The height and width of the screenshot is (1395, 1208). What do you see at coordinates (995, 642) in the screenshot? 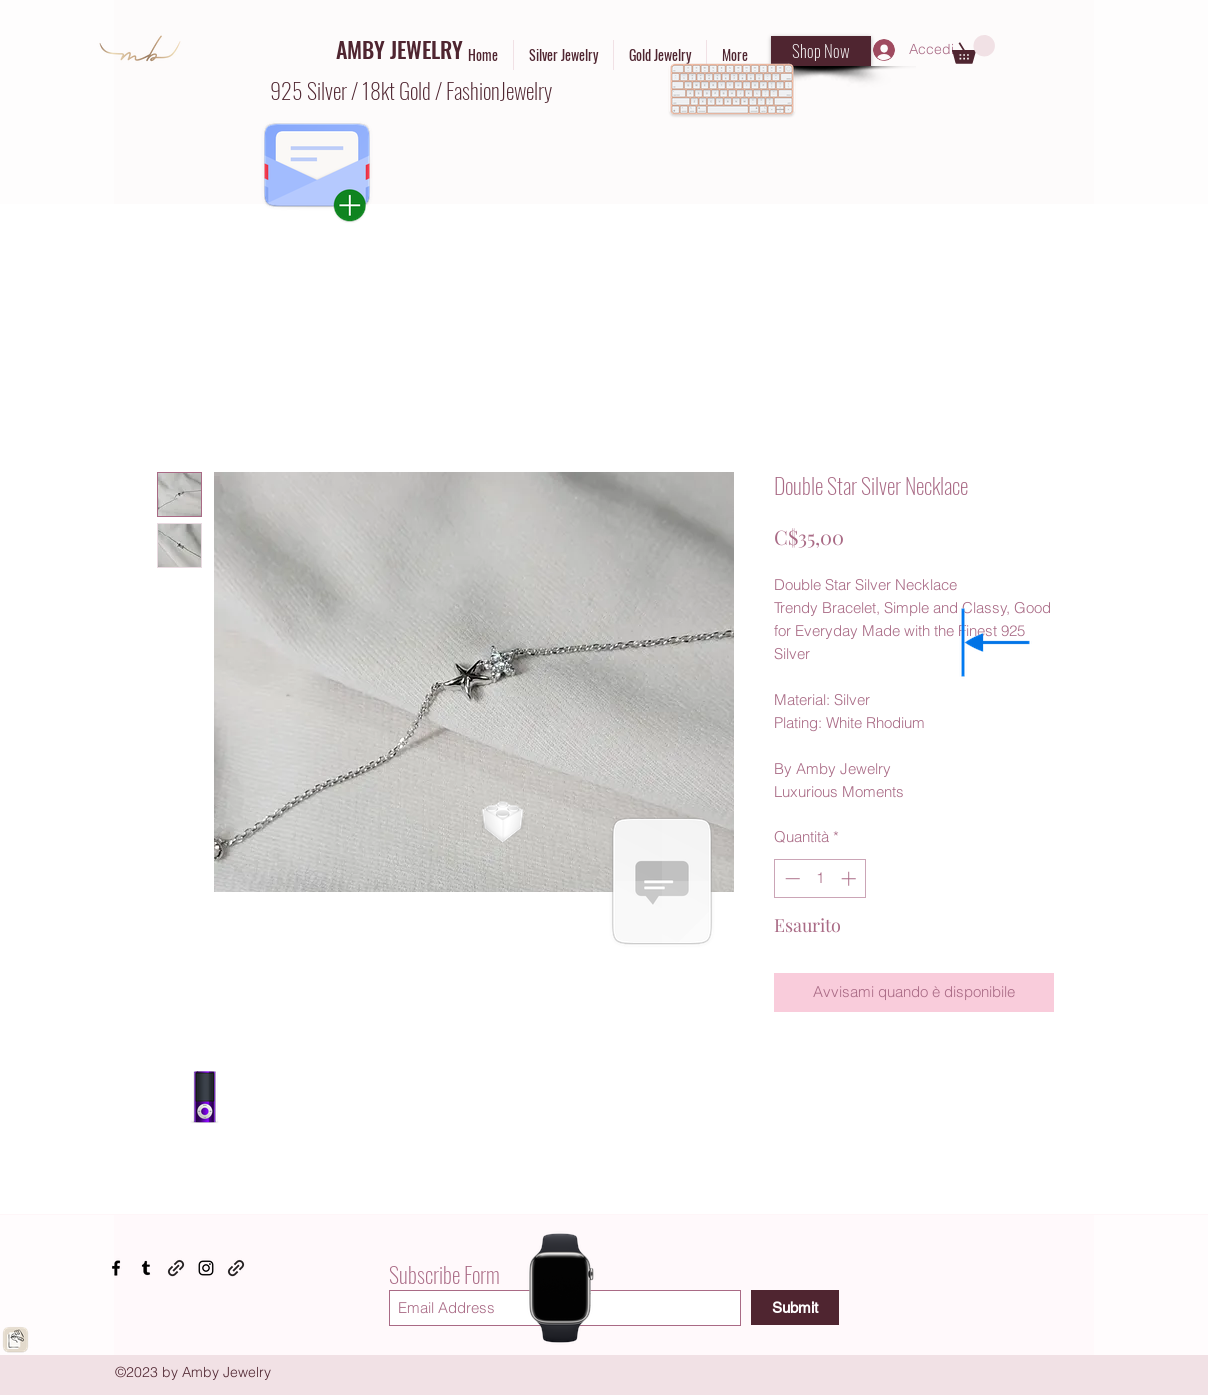
I see `go to the first item in a list or sequence` at bounding box center [995, 642].